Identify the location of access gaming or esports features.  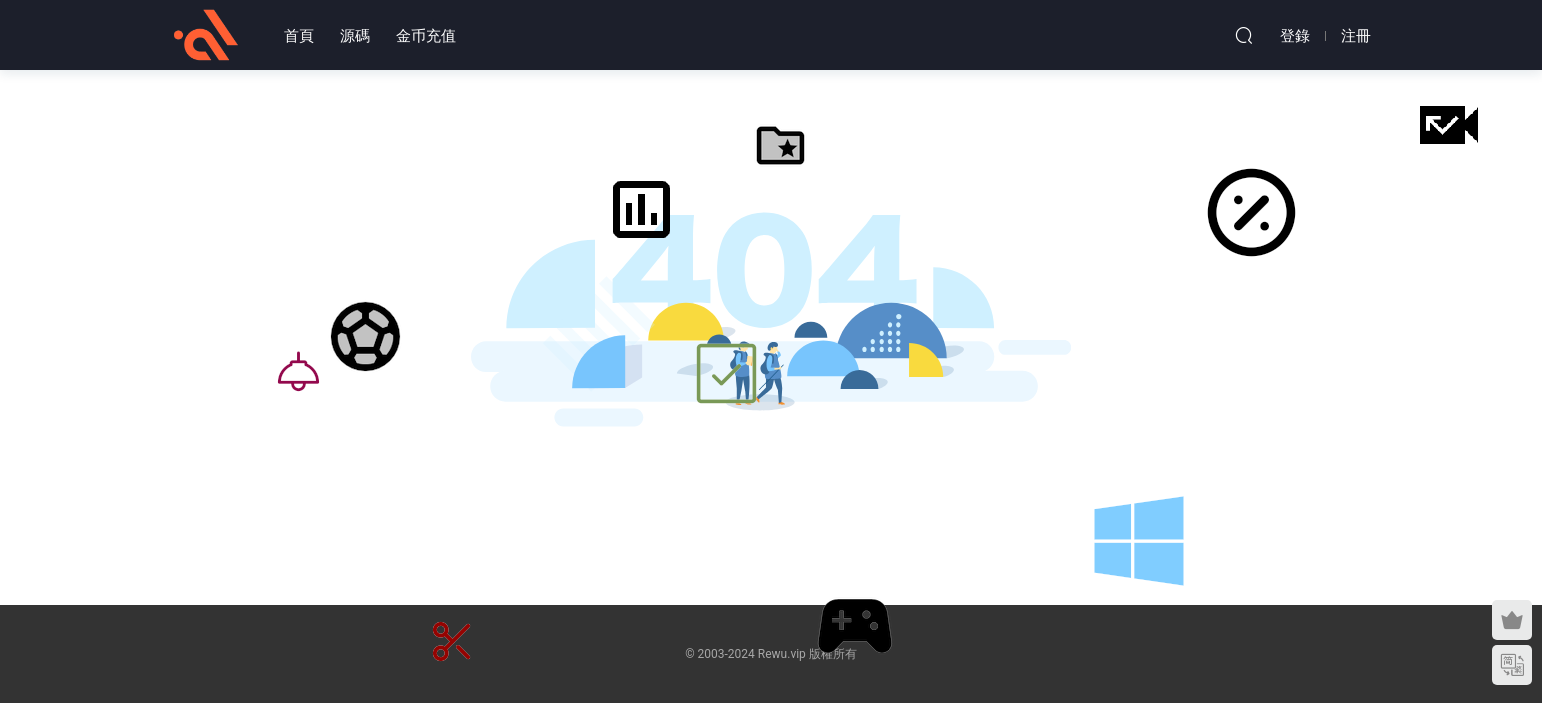
(855, 626).